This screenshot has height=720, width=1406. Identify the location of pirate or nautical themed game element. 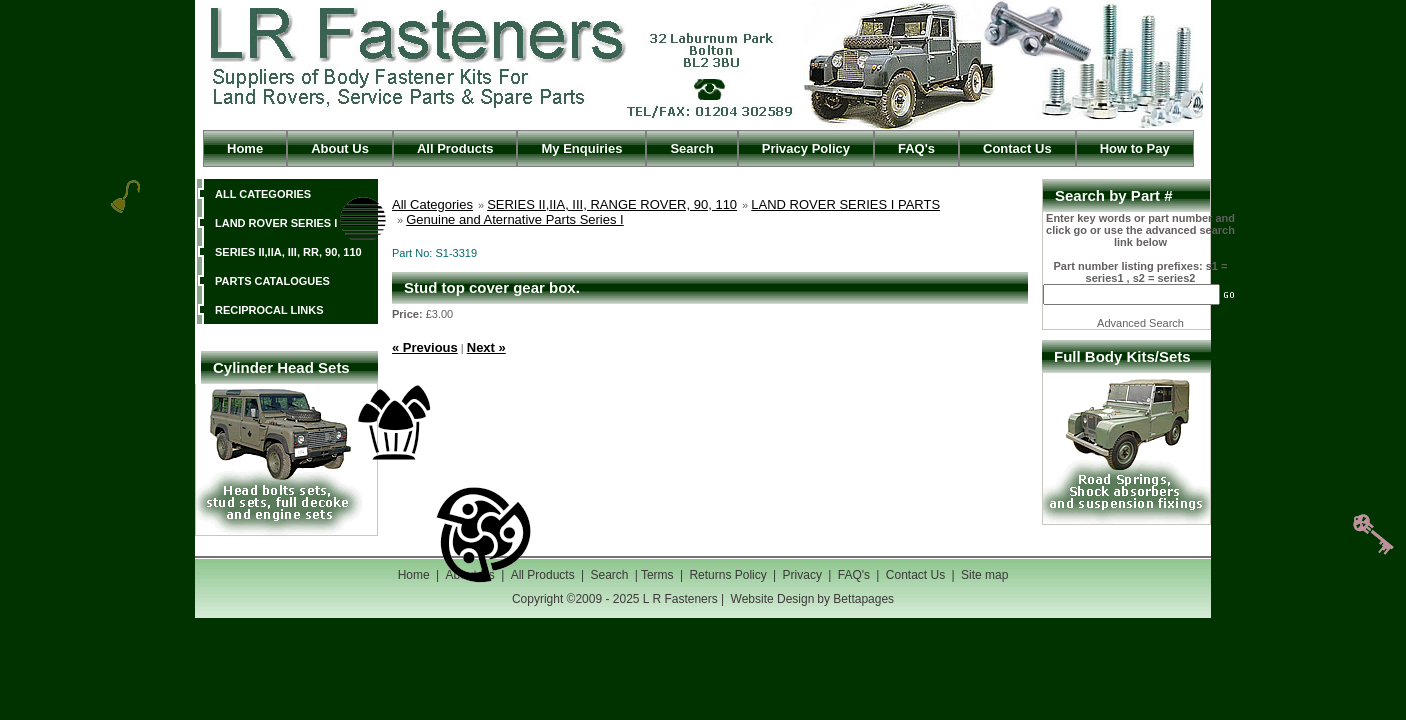
(125, 196).